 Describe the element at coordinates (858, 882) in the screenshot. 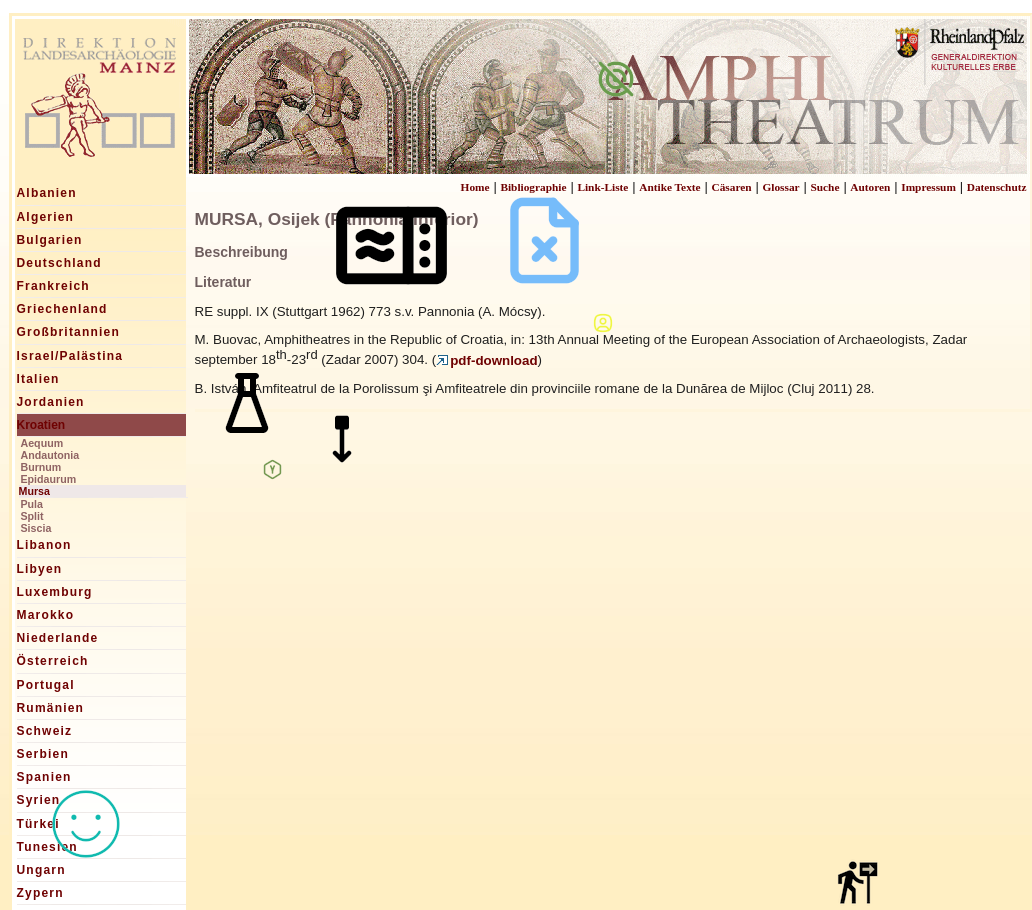

I see `follow directional signage or wayfinding` at that location.